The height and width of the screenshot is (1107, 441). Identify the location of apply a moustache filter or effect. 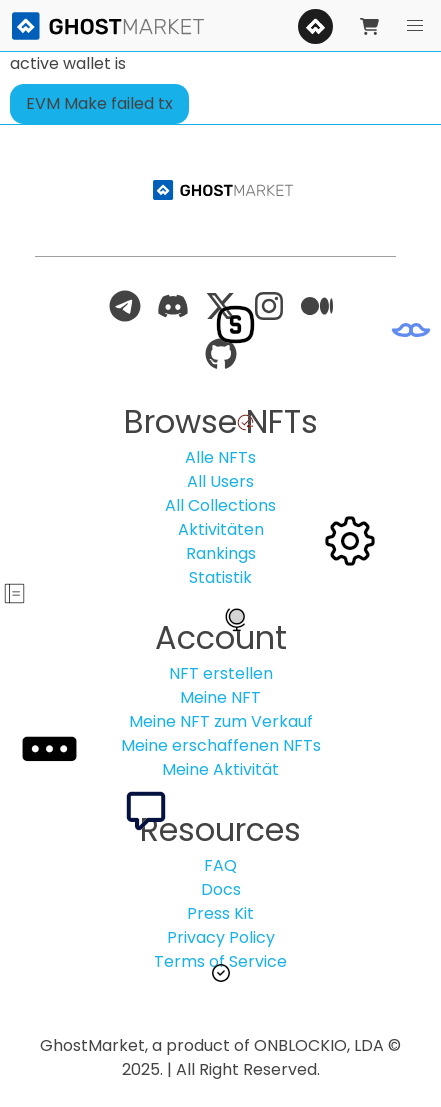
(411, 330).